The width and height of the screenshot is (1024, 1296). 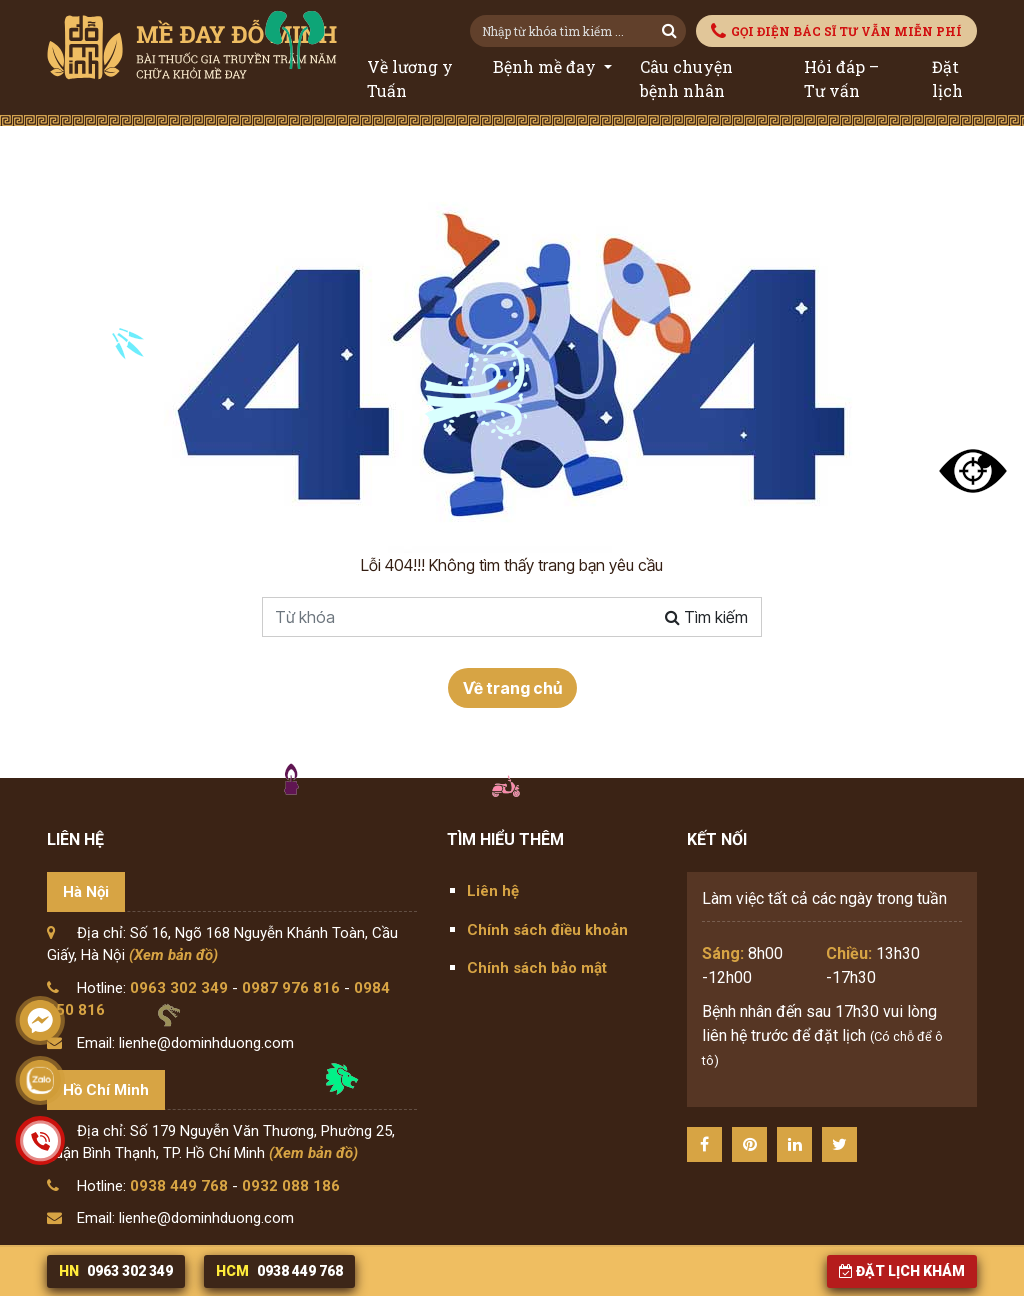 What do you see at coordinates (973, 471) in the screenshot?
I see `focus or target tracking mode` at bounding box center [973, 471].